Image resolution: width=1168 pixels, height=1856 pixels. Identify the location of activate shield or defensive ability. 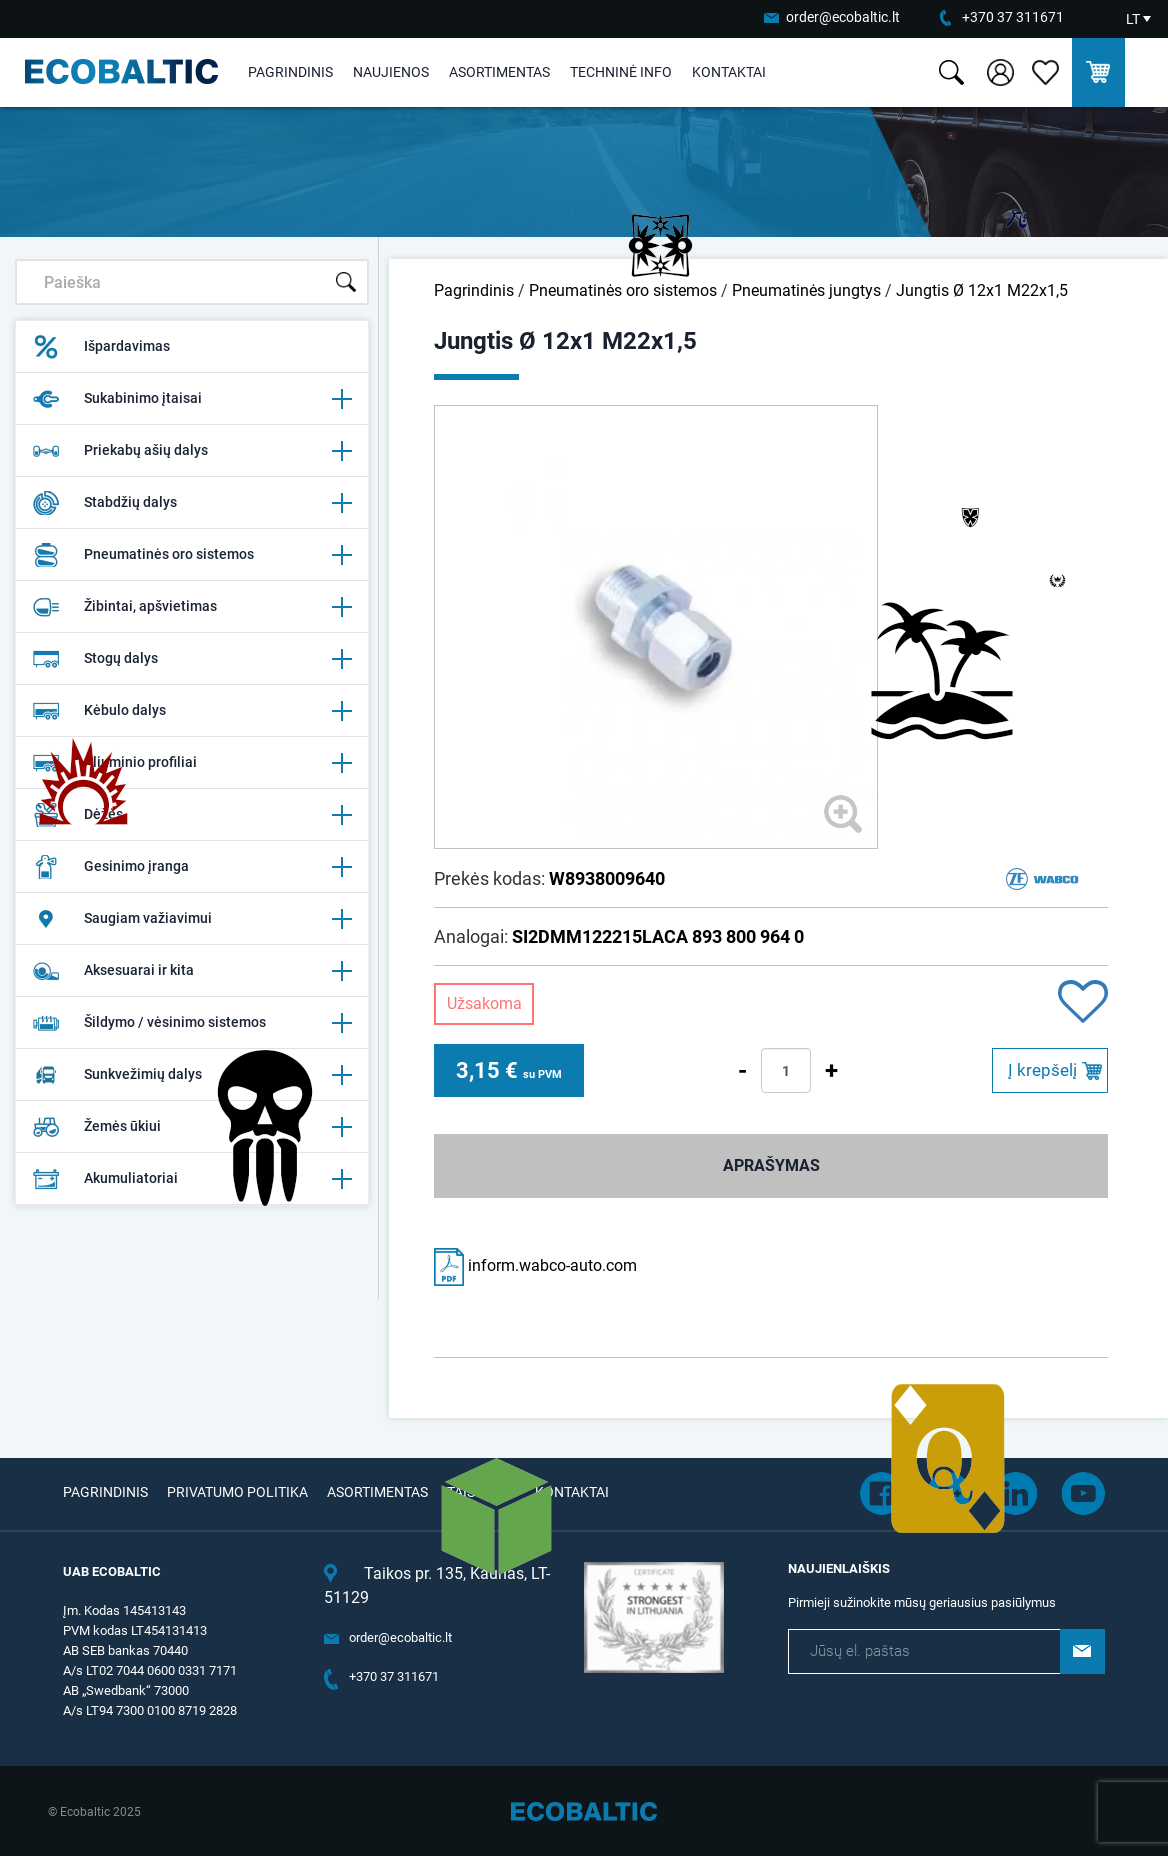
(970, 517).